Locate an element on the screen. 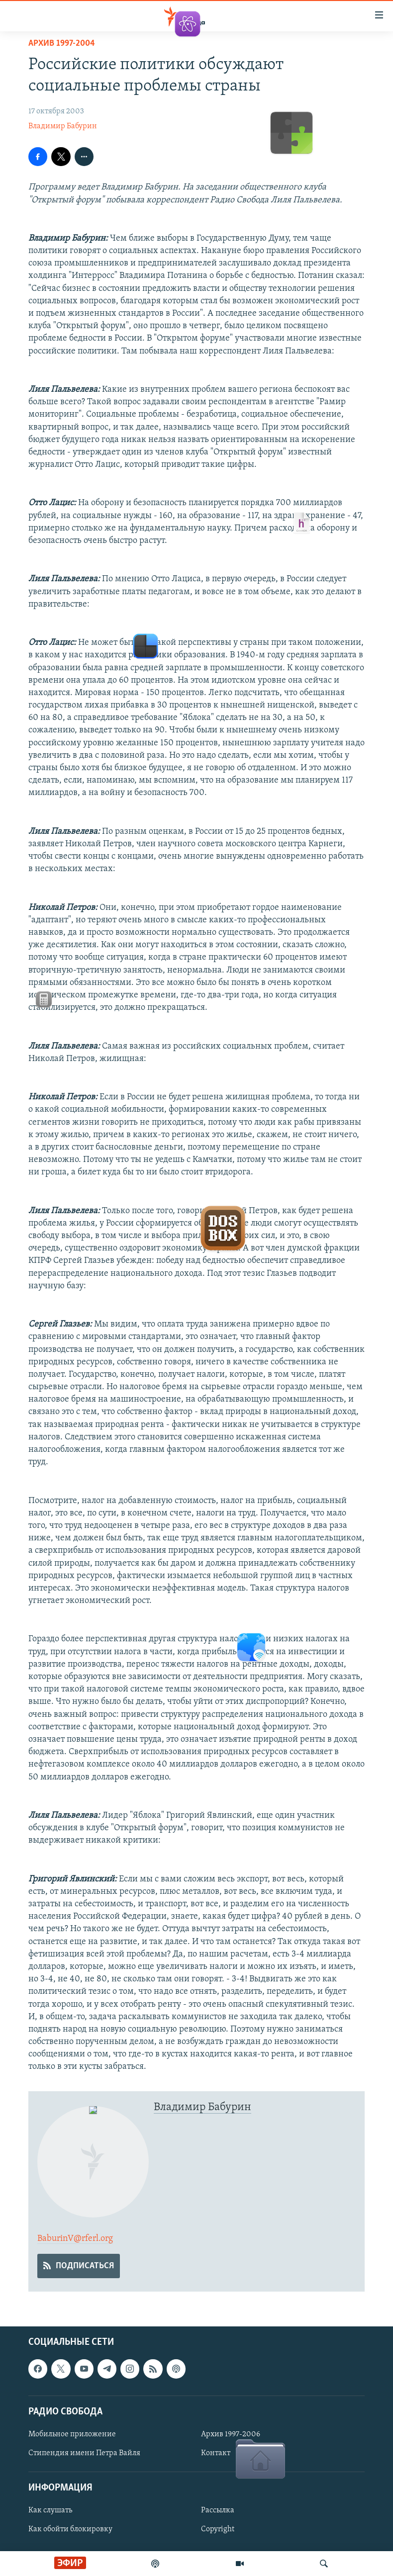 Image resolution: width=393 pixels, height=2576 pixels. open knemo network monitoring app is located at coordinates (251, 1647).